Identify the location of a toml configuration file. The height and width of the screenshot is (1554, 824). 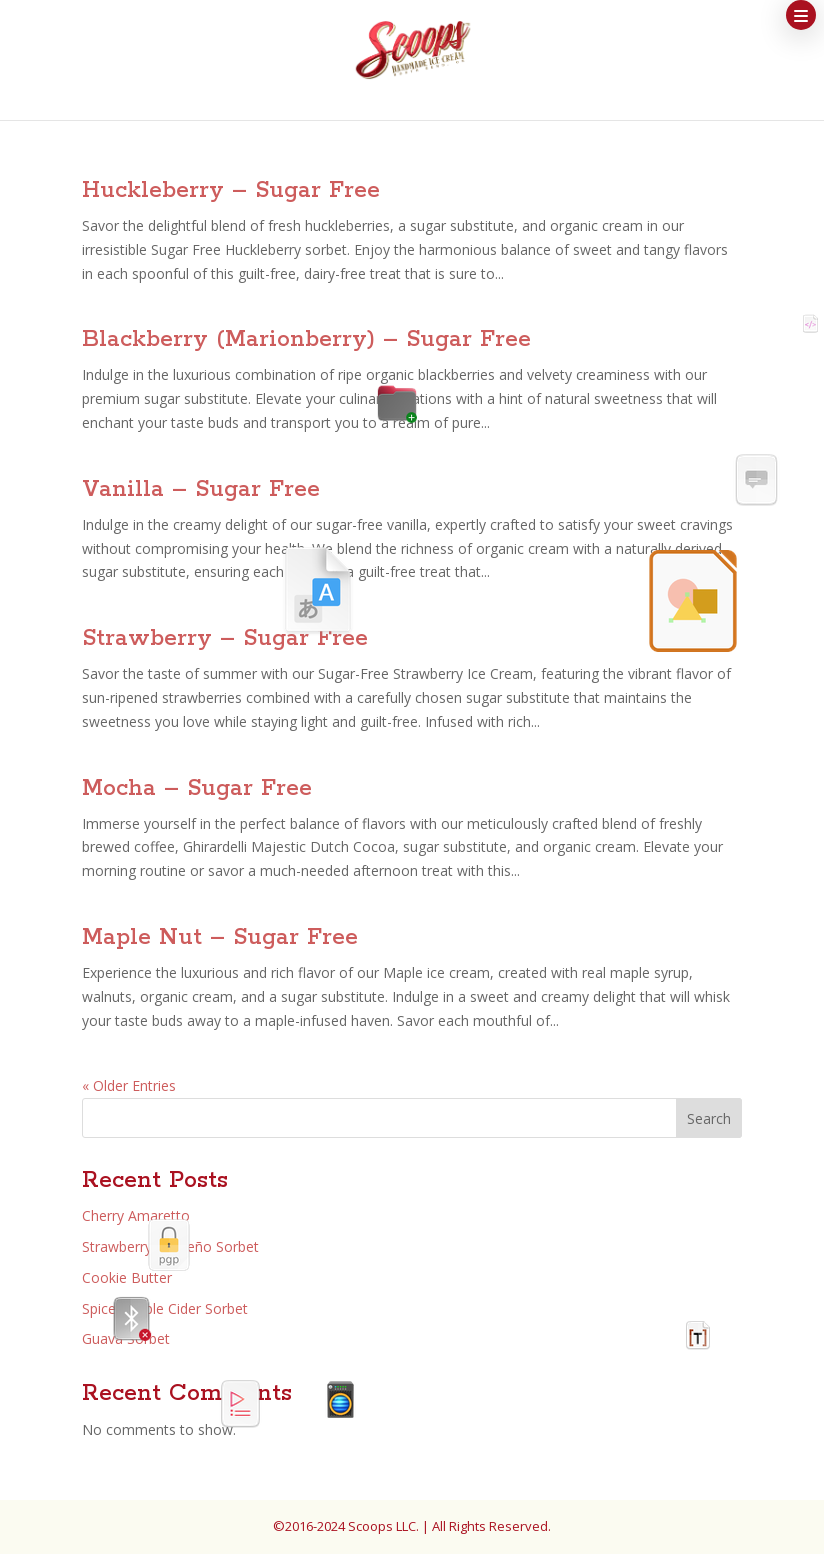
(698, 1335).